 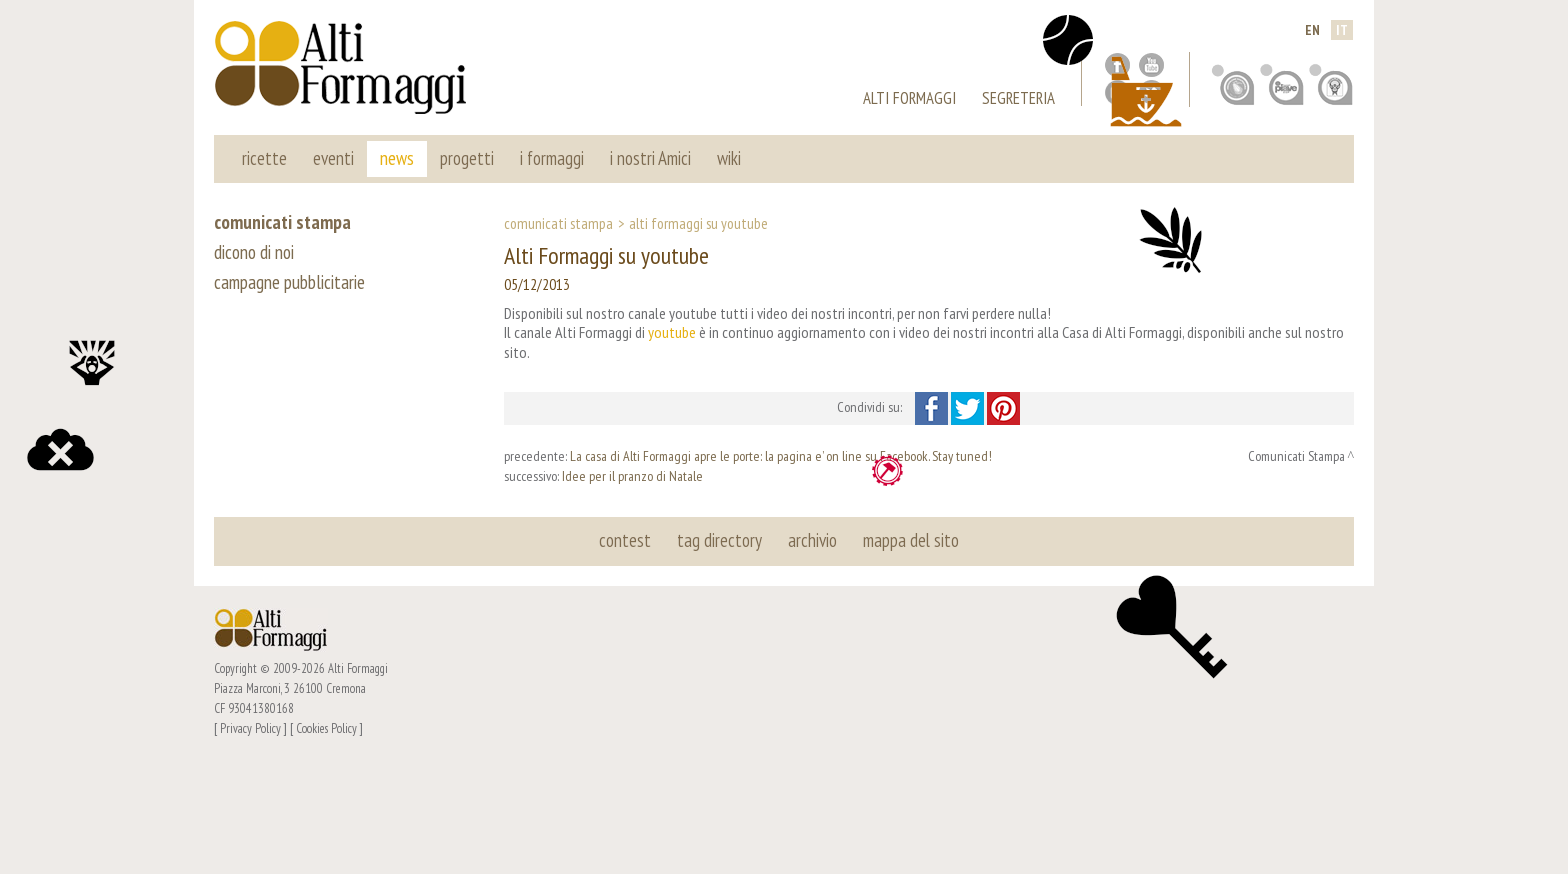 I want to click on indicates a character in panic or fear state, so click(x=92, y=363).